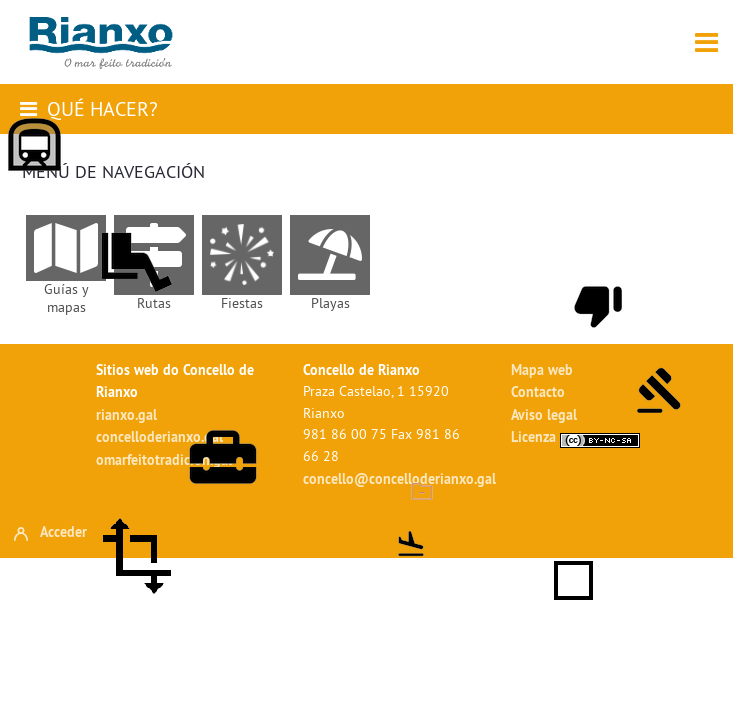 The width and height of the screenshot is (733, 720). Describe the element at coordinates (598, 305) in the screenshot. I see `dislike or downvote content` at that location.